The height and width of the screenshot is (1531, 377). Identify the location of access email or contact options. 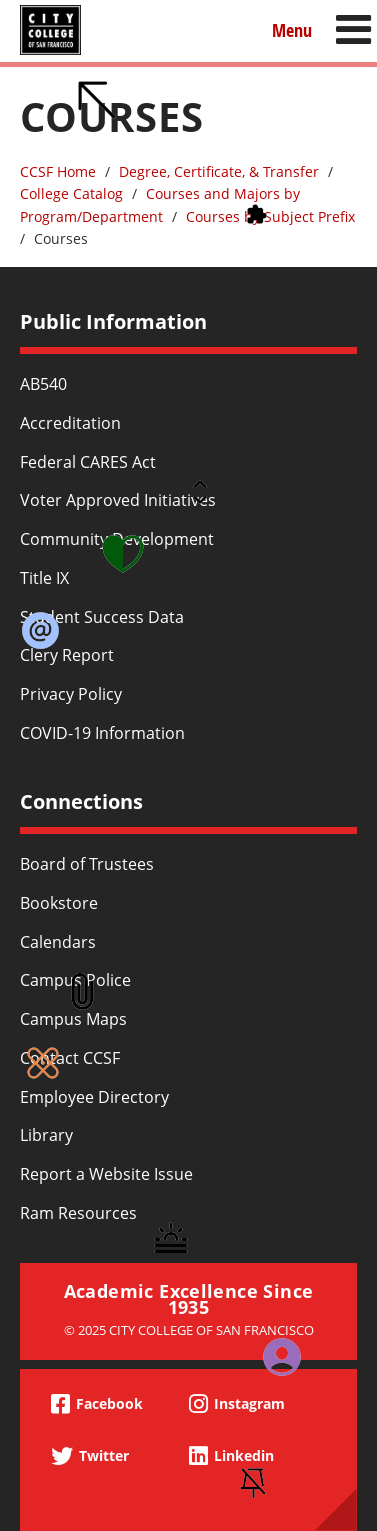
(40, 630).